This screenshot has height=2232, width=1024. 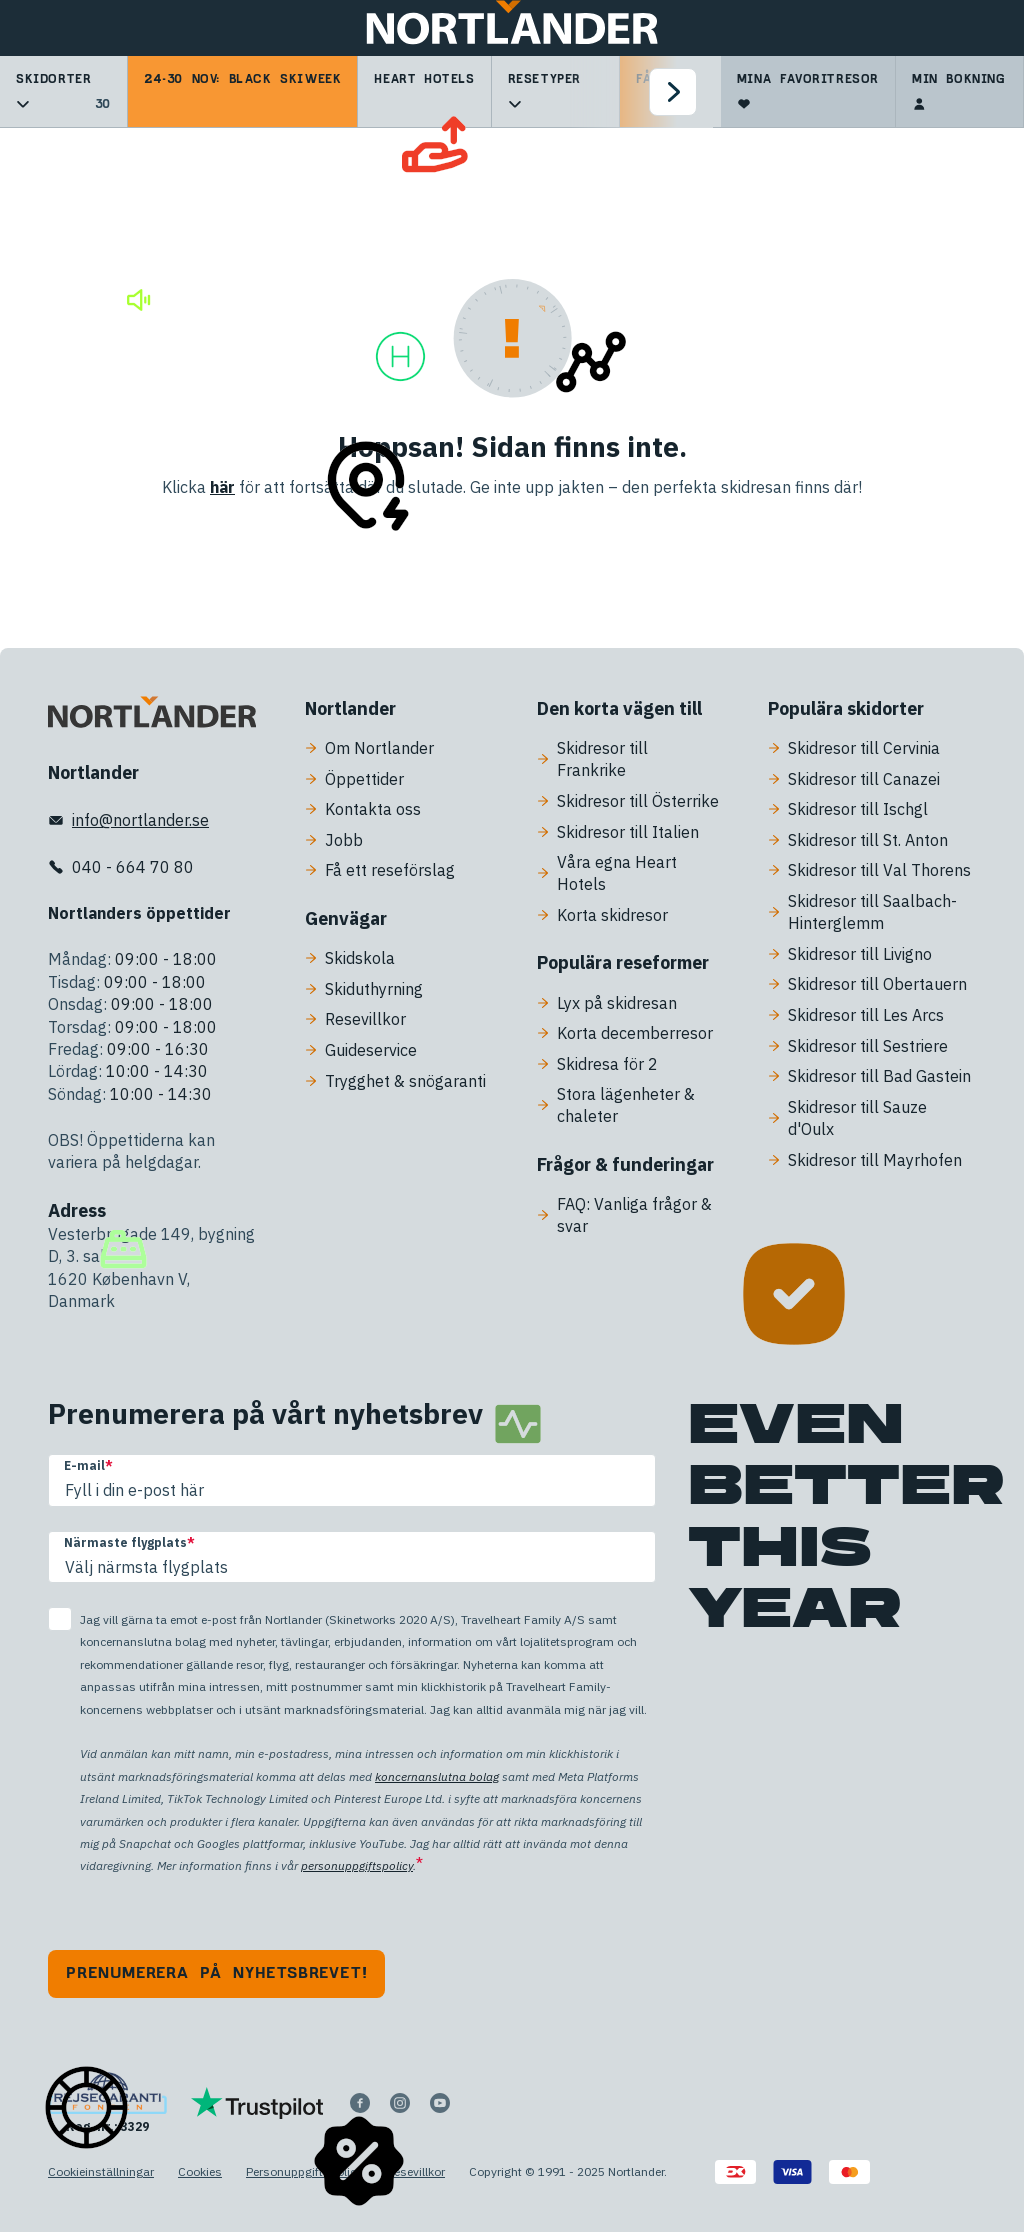 I want to click on upload or send from your device, so click(x=436, y=147).